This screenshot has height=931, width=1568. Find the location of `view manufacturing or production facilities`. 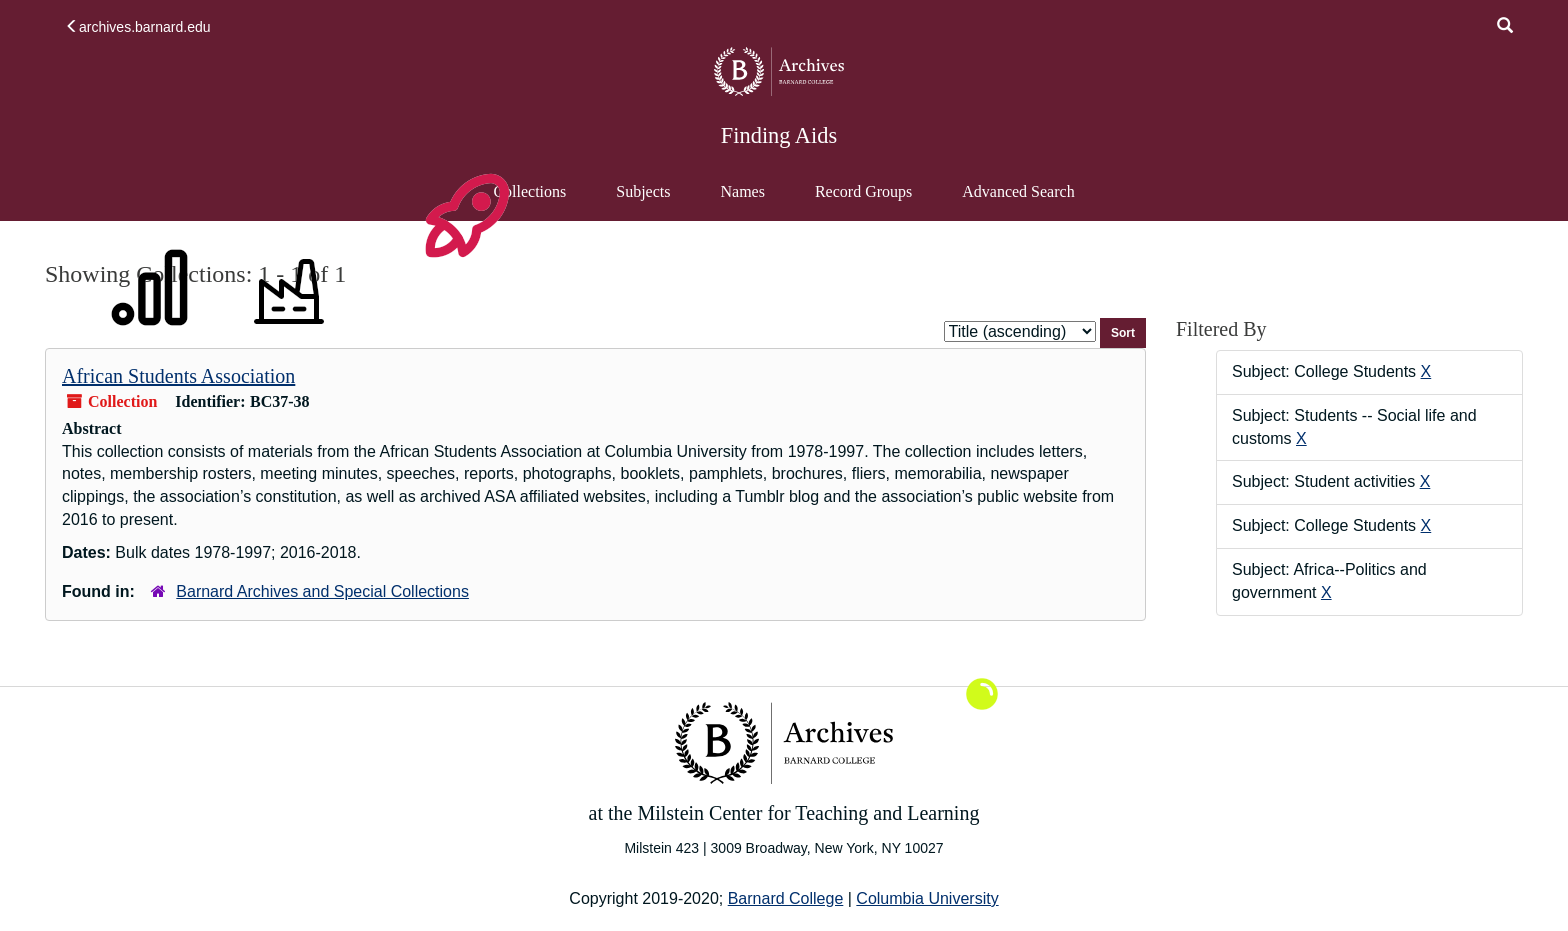

view manufacturing or production facilities is located at coordinates (289, 294).